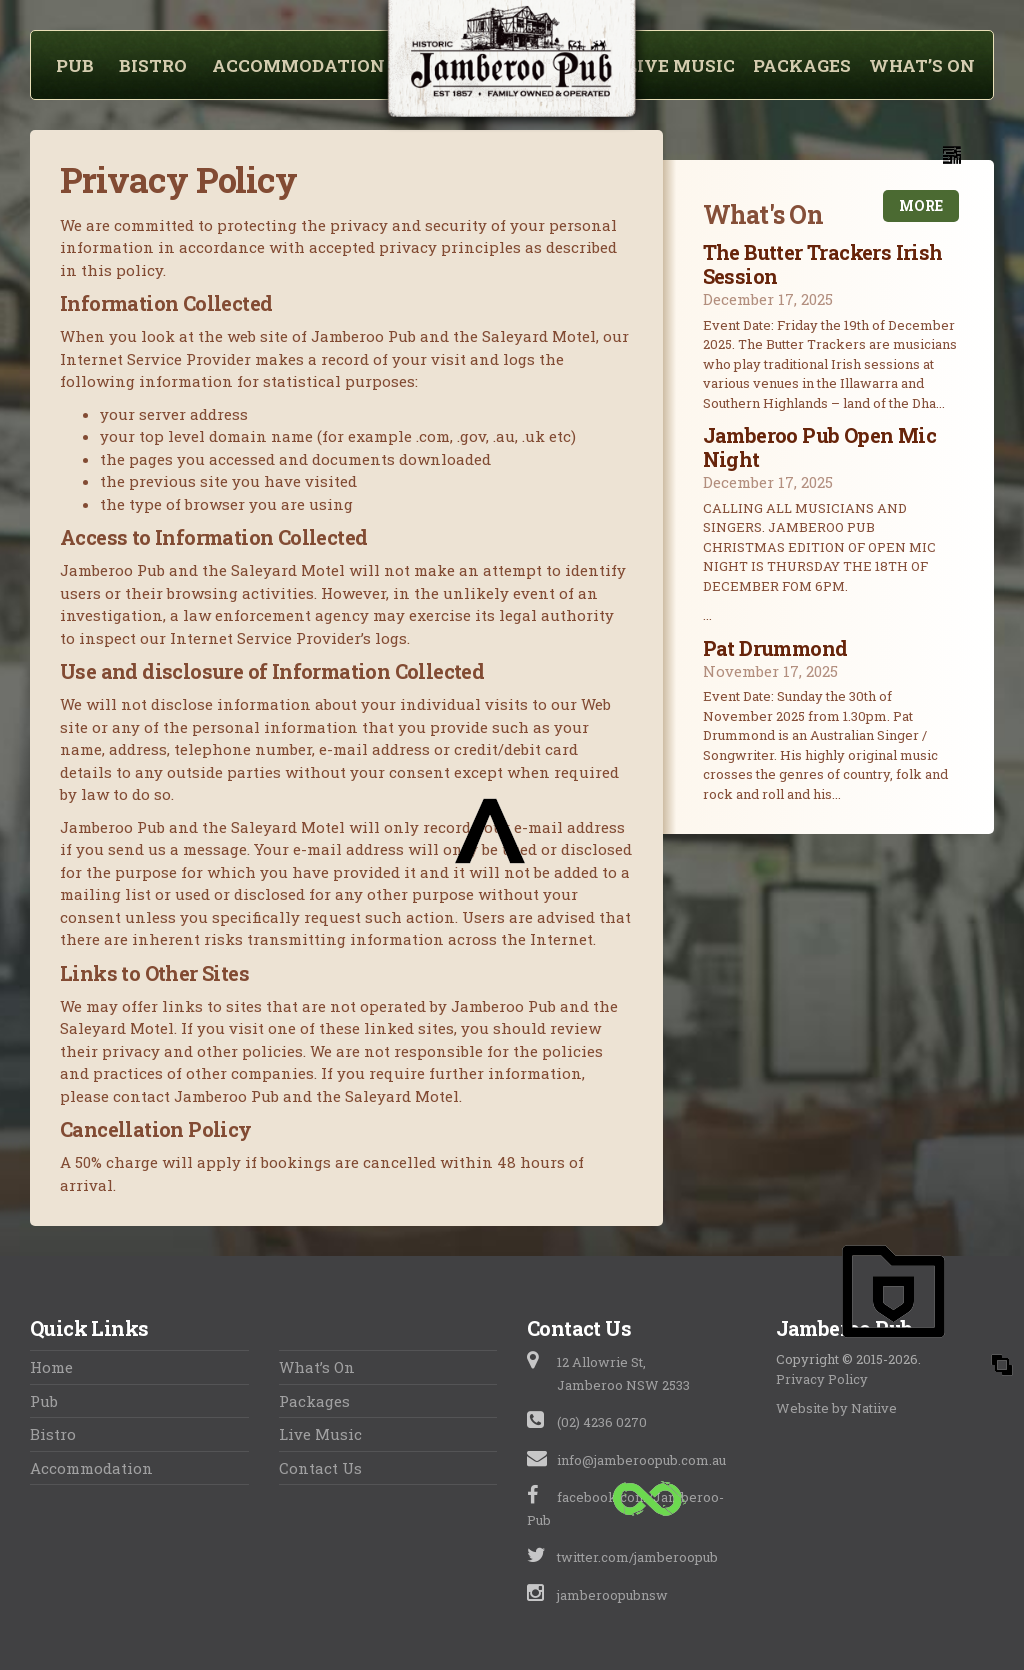  I want to click on access protected or secure files, so click(893, 1291).